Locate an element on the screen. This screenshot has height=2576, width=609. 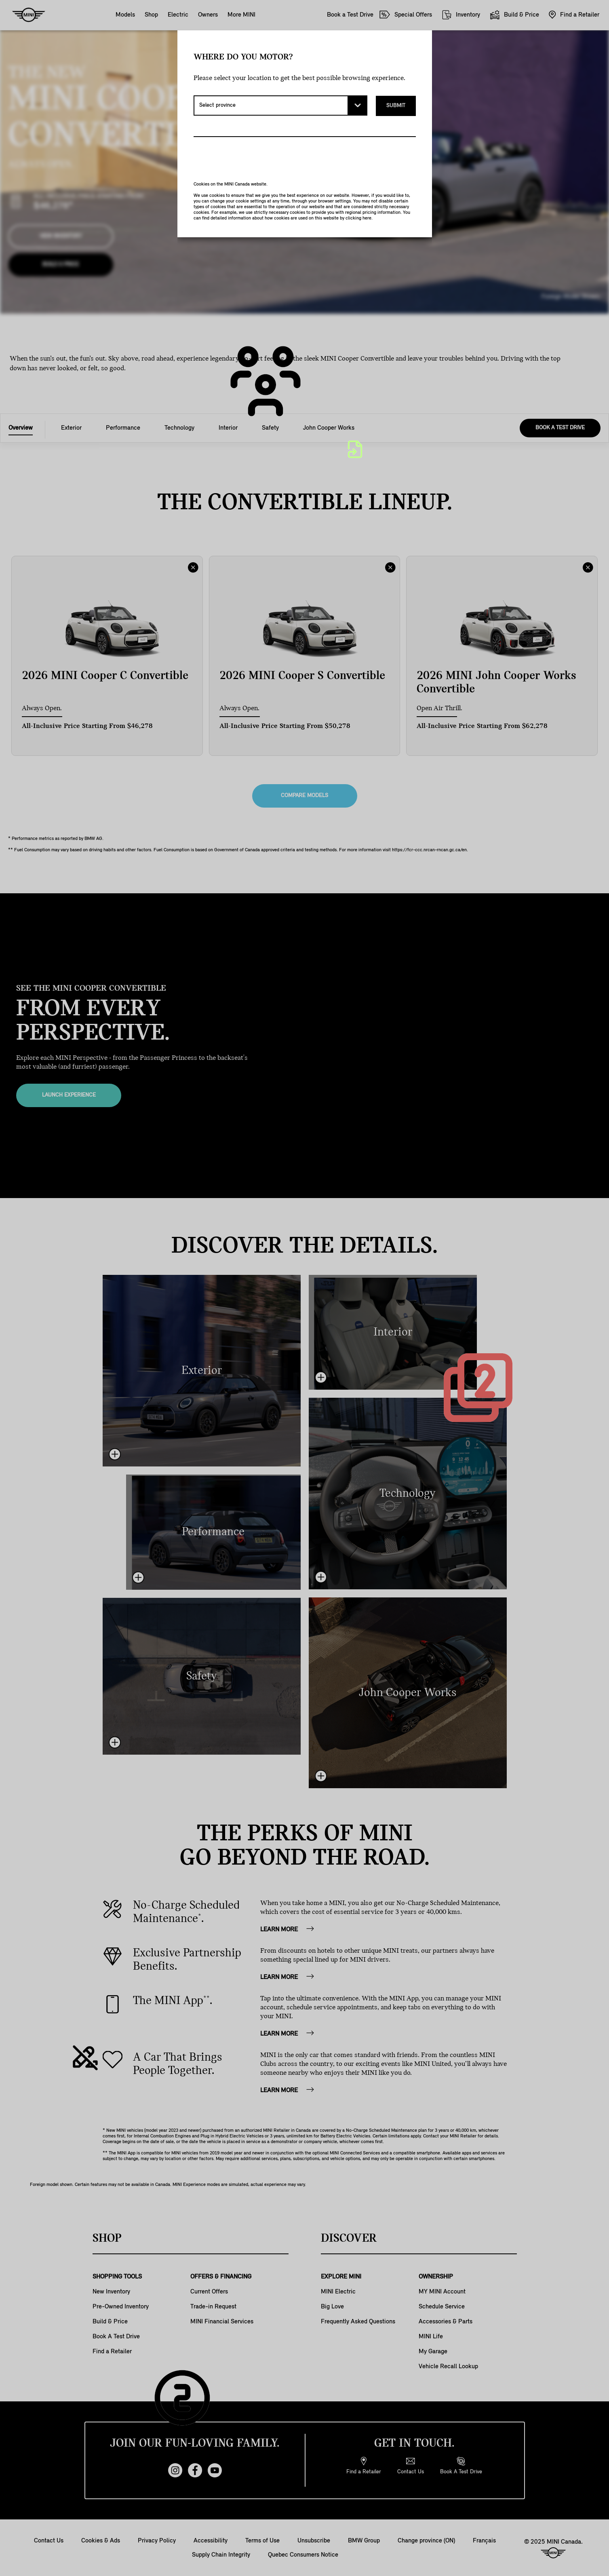
view group members or team roster is located at coordinates (266, 381).